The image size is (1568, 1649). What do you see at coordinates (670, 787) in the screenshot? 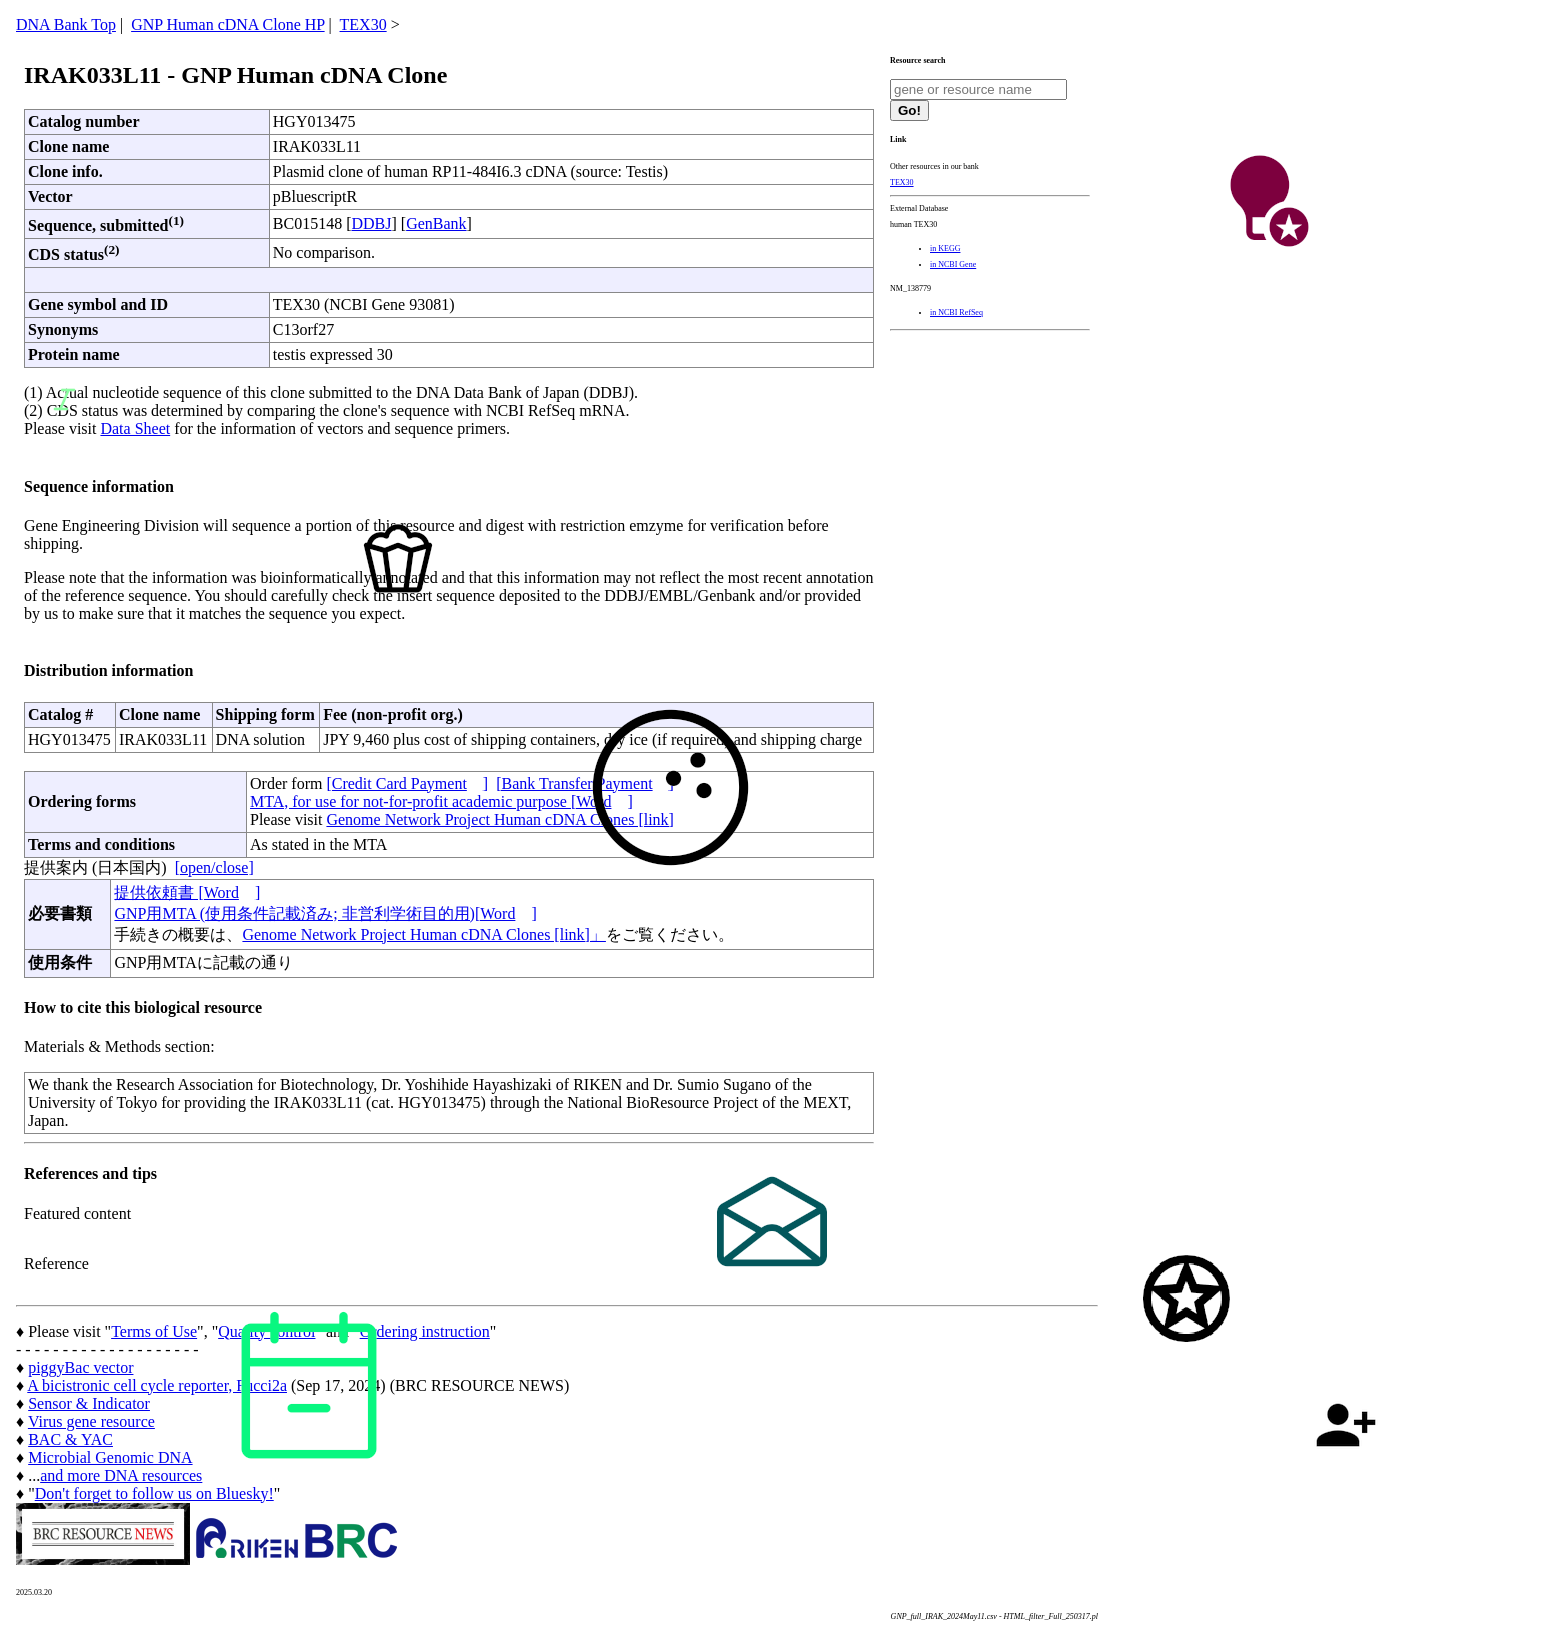
I see `access bowling or sports games` at bounding box center [670, 787].